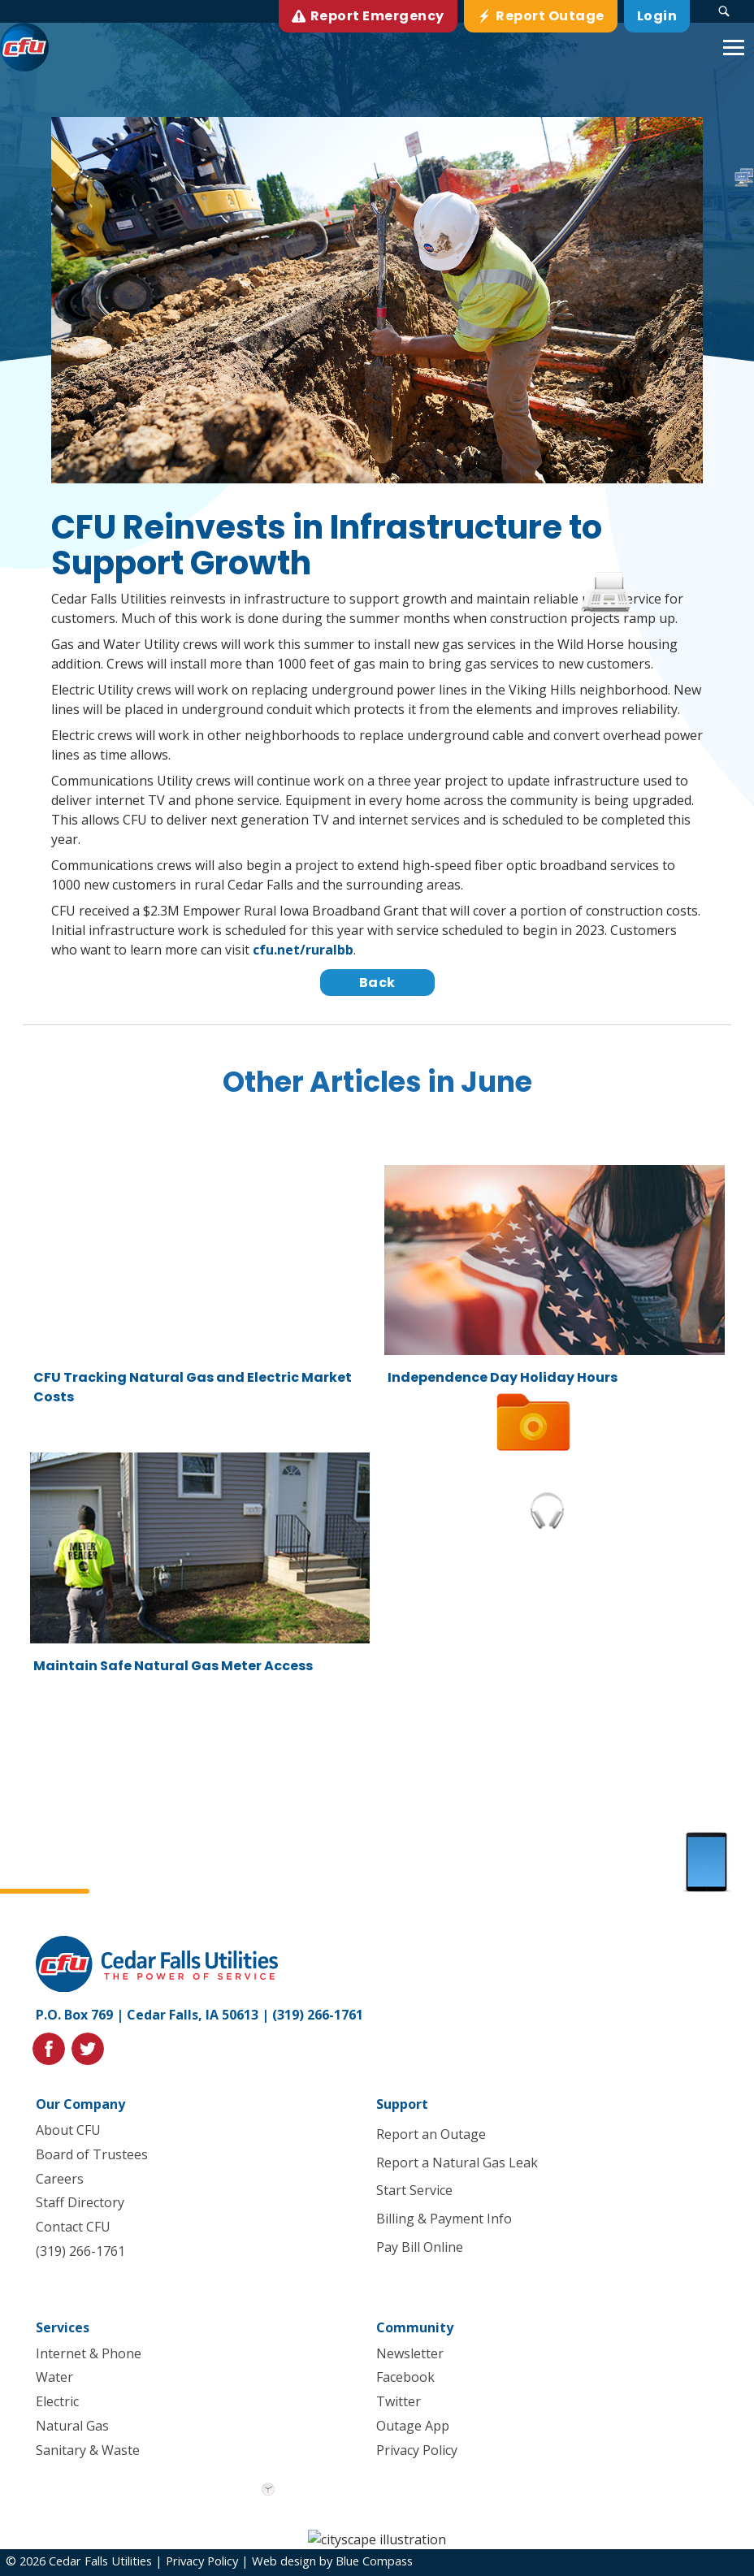  Describe the element at coordinates (743, 177) in the screenshot. I see `indicates active network data transfer (sending and receiving)` at that location.